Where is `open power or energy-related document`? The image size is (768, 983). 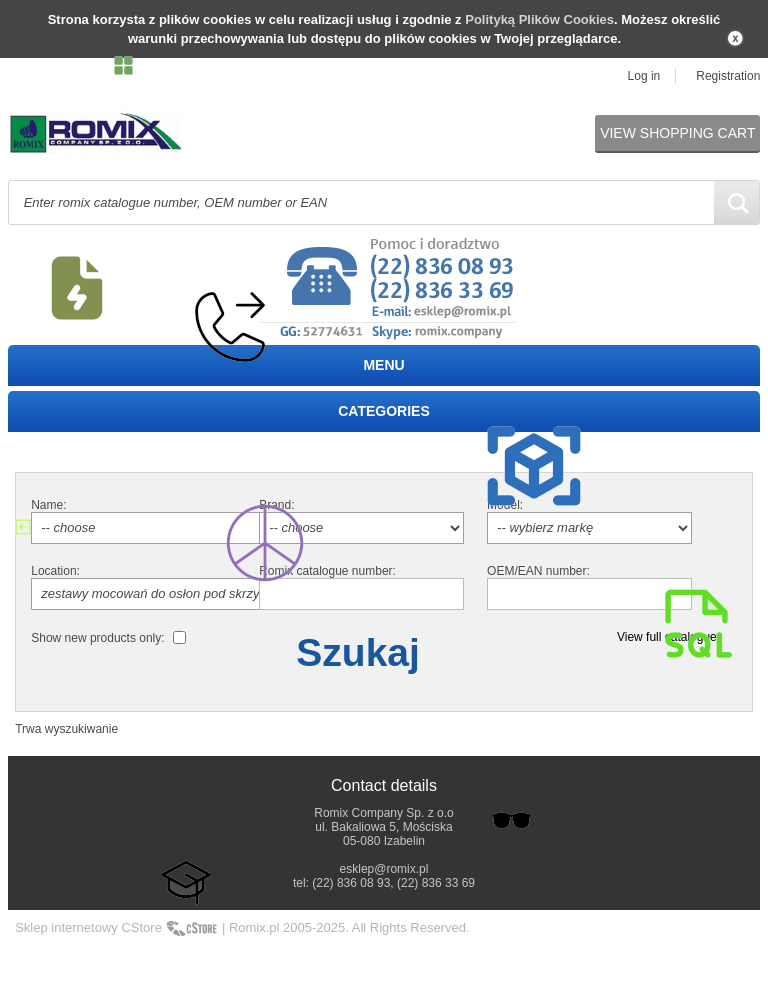 open power or energy-related document is located at coordinates (77, 288).